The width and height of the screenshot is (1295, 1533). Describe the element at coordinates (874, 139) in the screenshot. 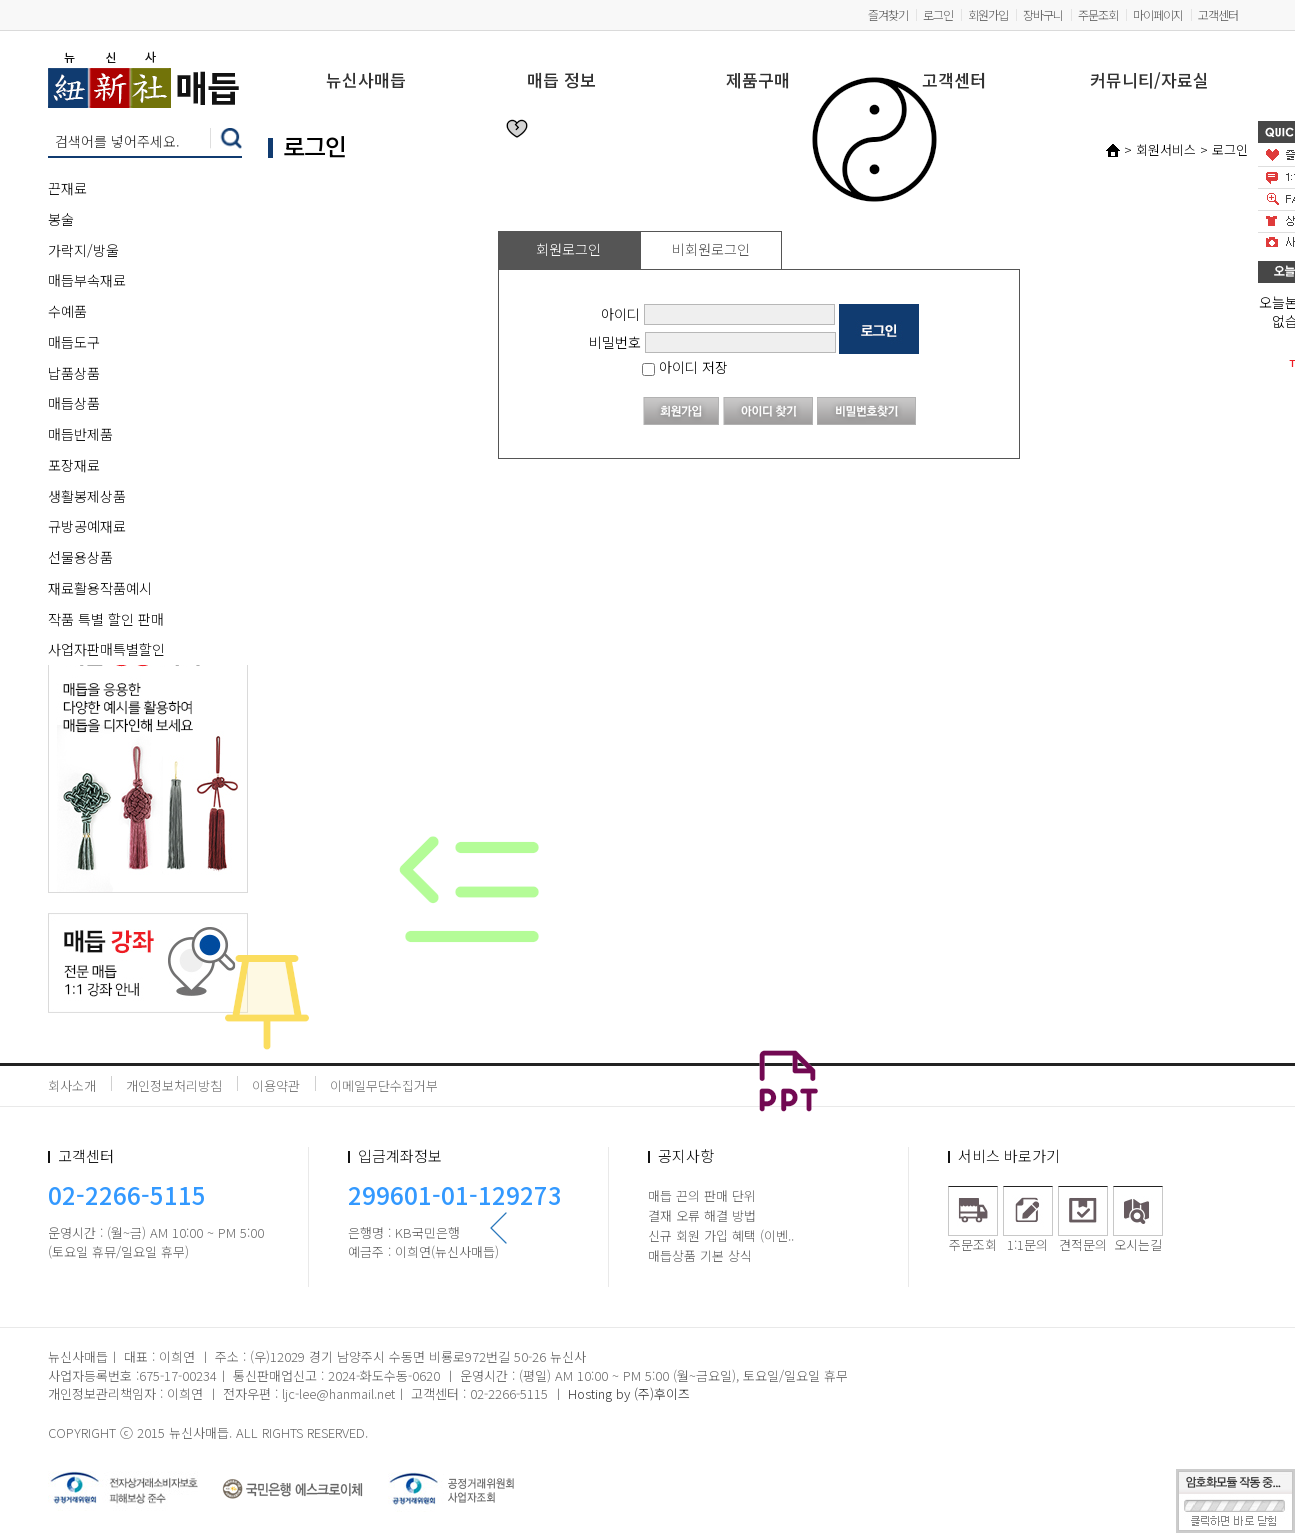

I see `toggle balance or harmony mode` at that location.